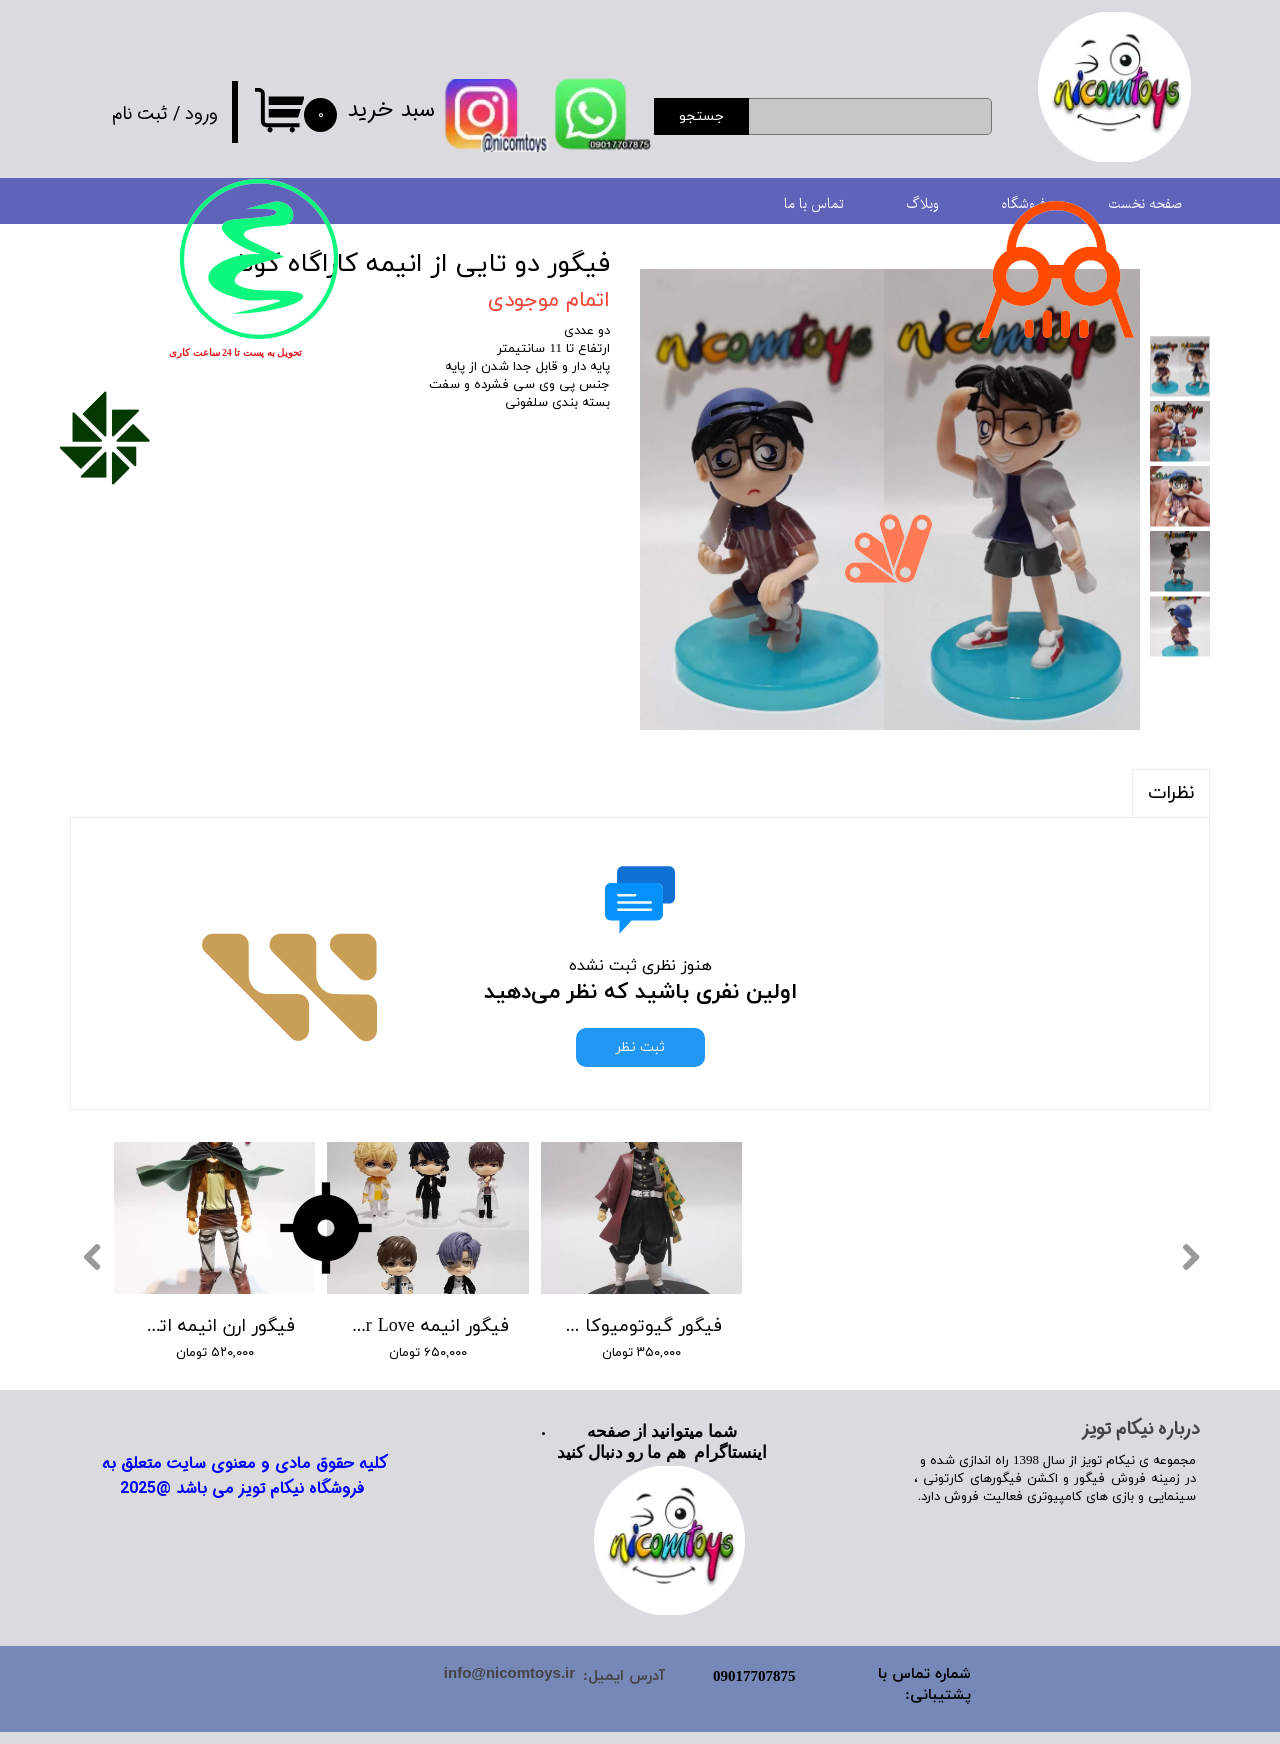  What do you see at coordinates (105, 438) in the screenshot?
I see `open files by pinwheel app` at bounding box center [105, 438].